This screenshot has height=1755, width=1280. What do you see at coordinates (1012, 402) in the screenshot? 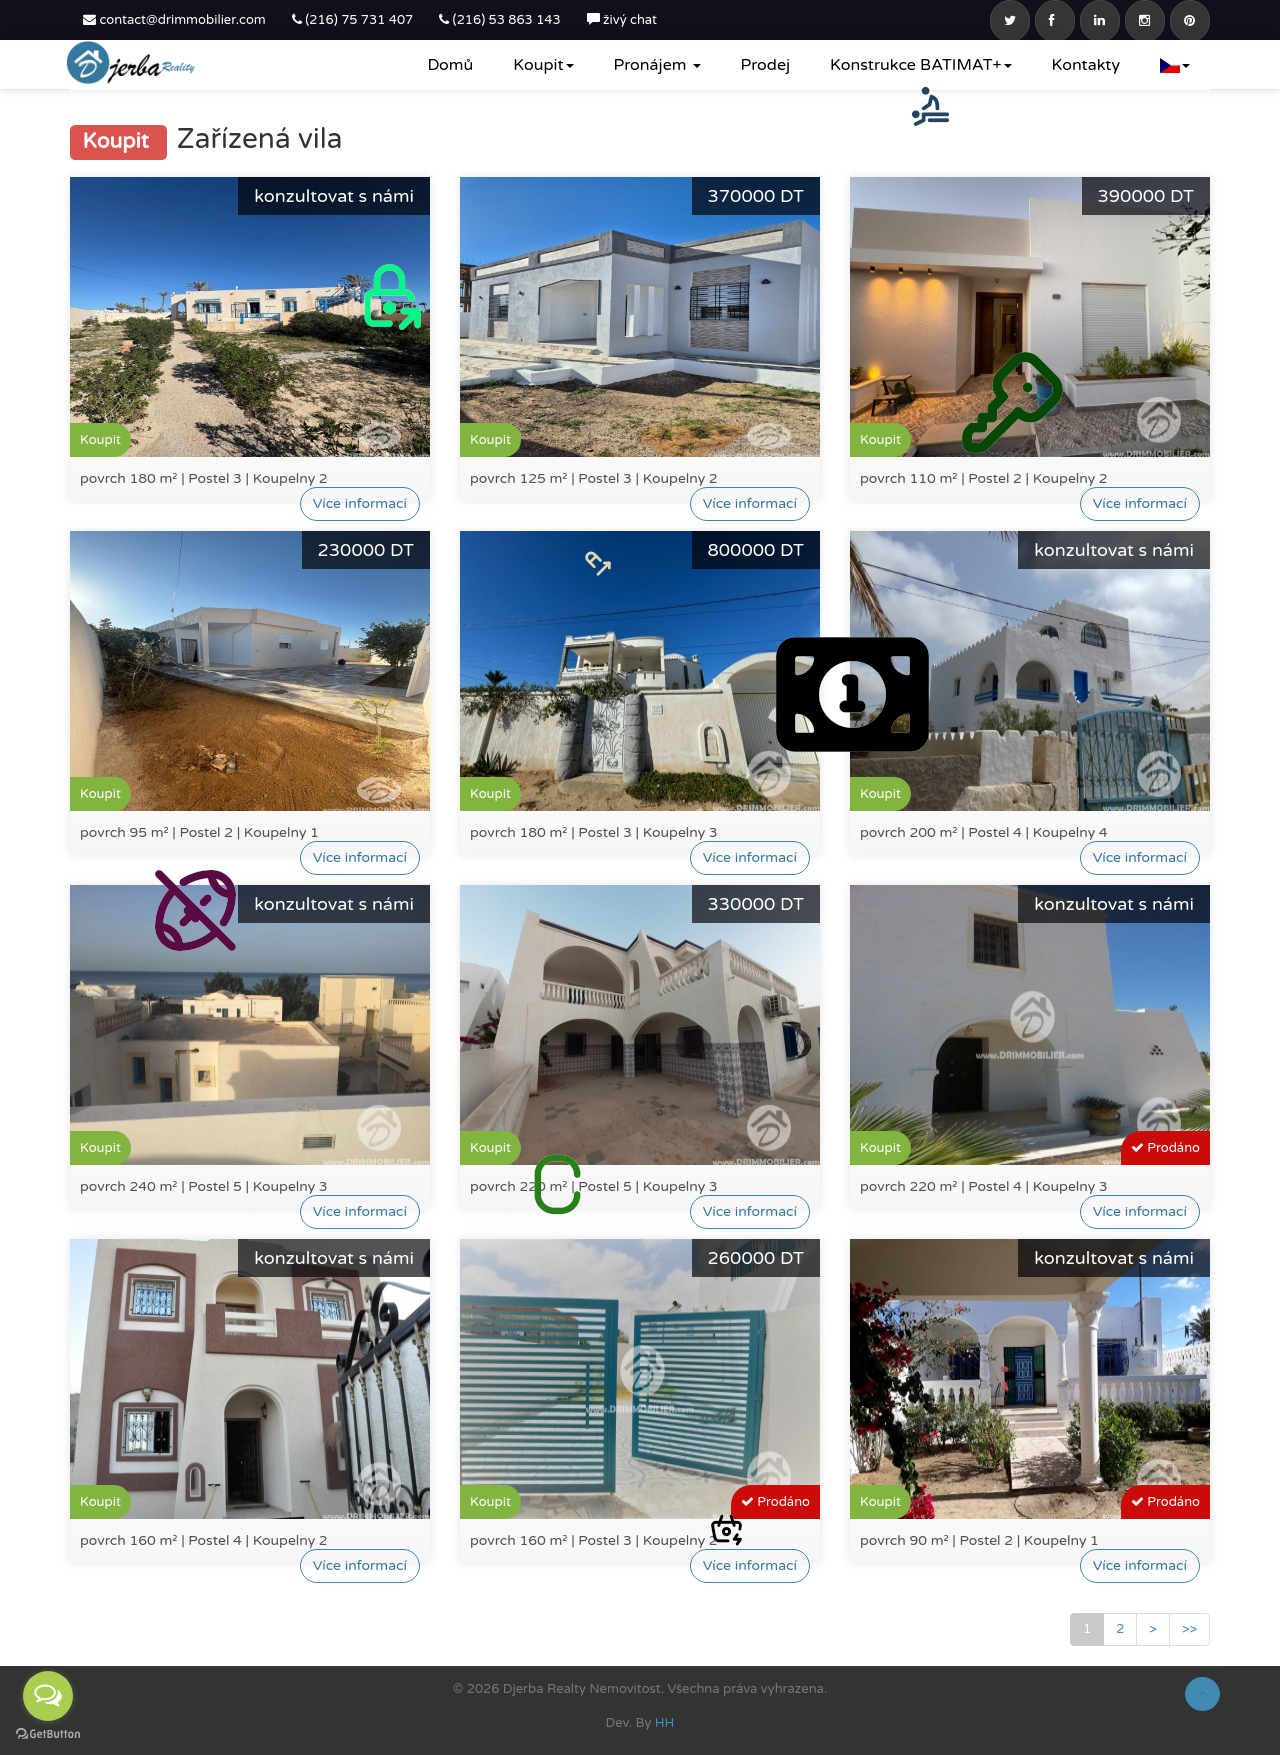
I see `access security or authentication settings` at bounding box center [1012, 402].